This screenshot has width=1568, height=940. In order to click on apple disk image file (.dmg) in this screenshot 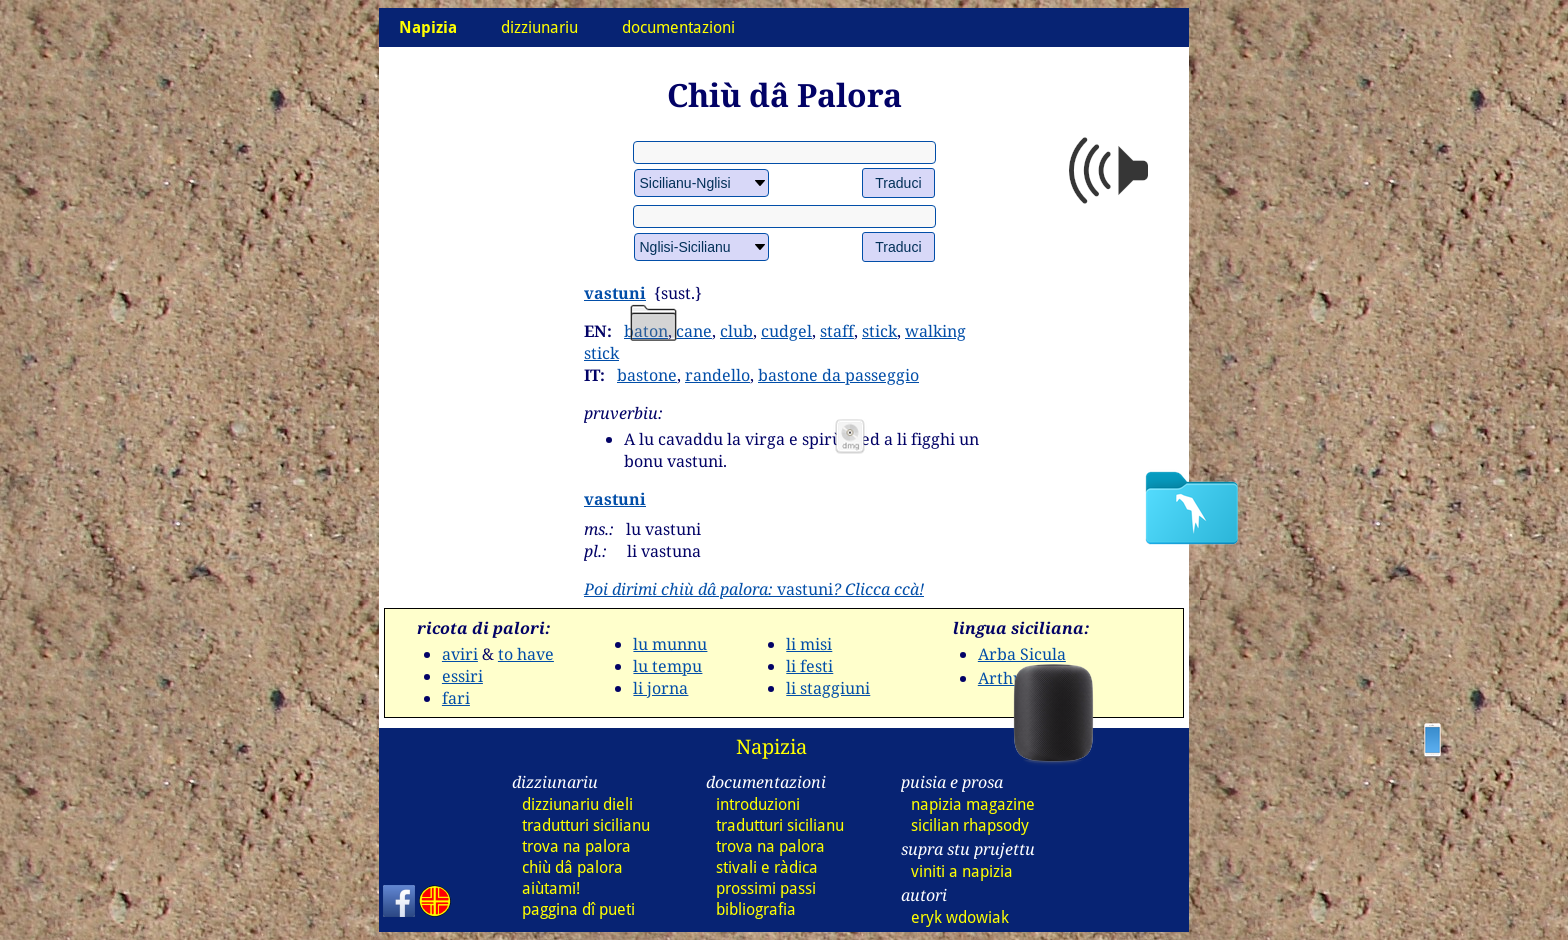, I will do `click(850, 436)`.